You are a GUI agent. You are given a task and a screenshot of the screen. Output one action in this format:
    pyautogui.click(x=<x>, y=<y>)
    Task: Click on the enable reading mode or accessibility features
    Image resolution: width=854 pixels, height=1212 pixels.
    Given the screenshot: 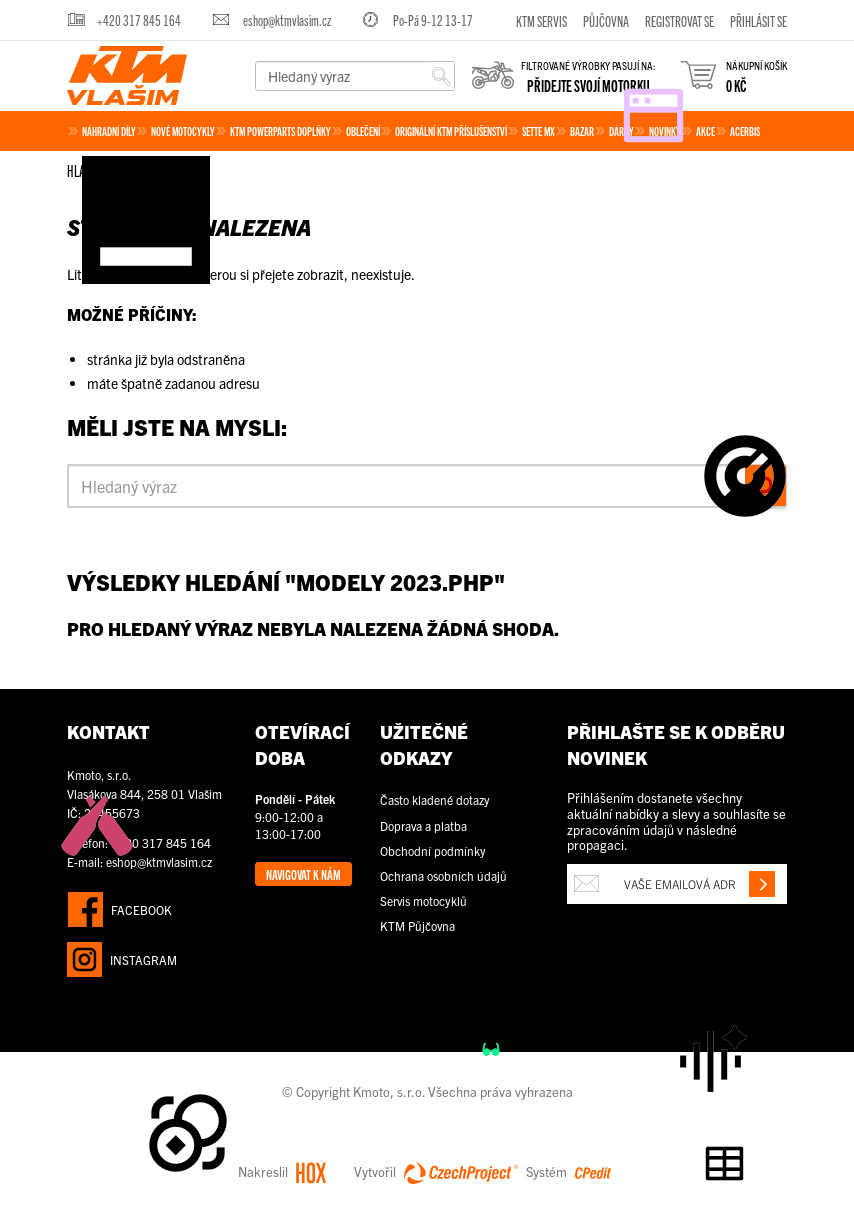 What is the action you would take?
    pyautogui.click(x=491, y=1050)
    